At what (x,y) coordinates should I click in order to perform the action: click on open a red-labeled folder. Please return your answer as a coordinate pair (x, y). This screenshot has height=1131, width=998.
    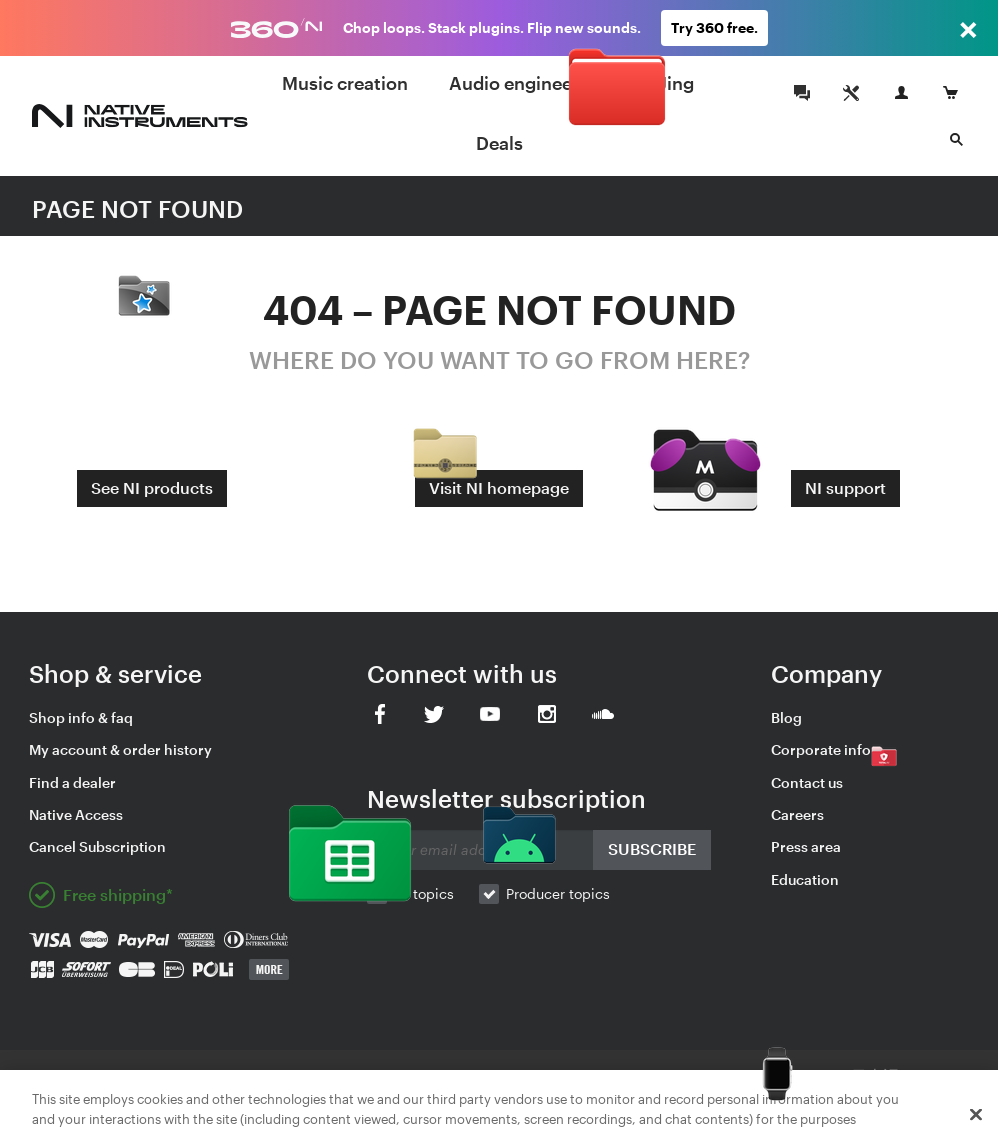
    Looking at the image, I should click on (617, 87).